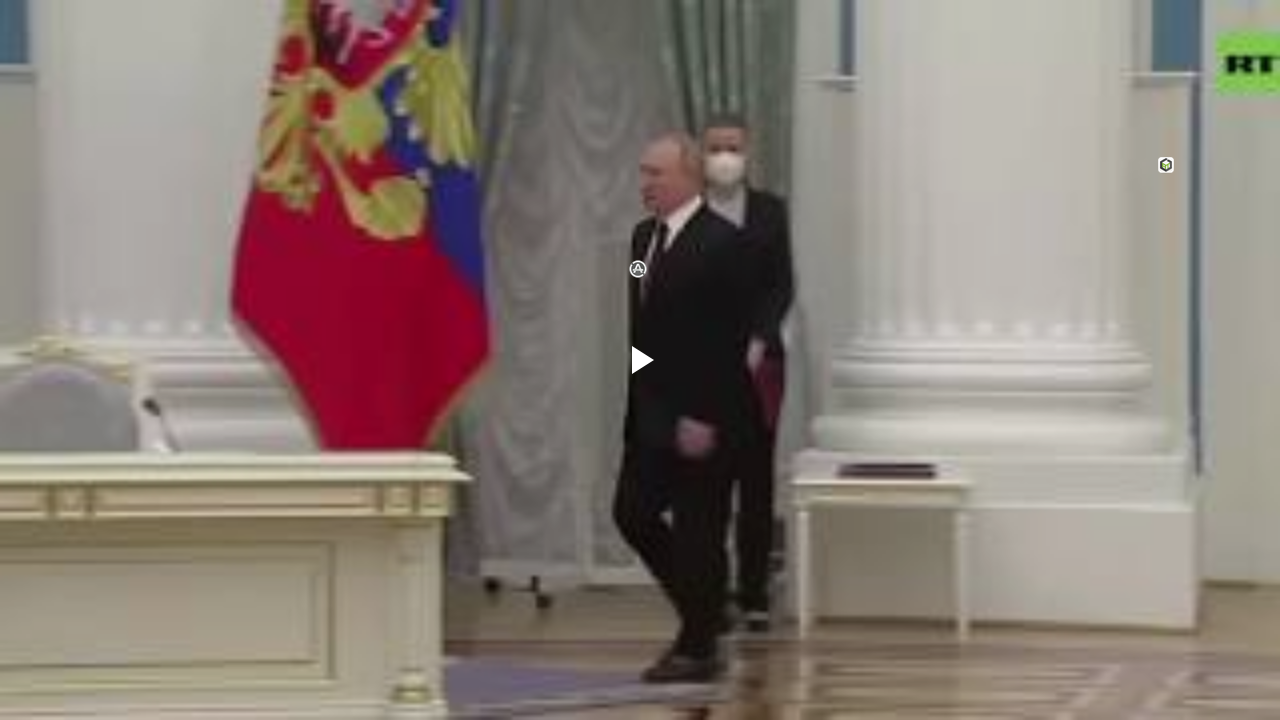 This screenshot has height=720, width=1280. What do you see at coordinates (1166, 165) in the screenshot?
I see `launch atlauncher minecraft mod manager` at bounding box center [1166, 165].